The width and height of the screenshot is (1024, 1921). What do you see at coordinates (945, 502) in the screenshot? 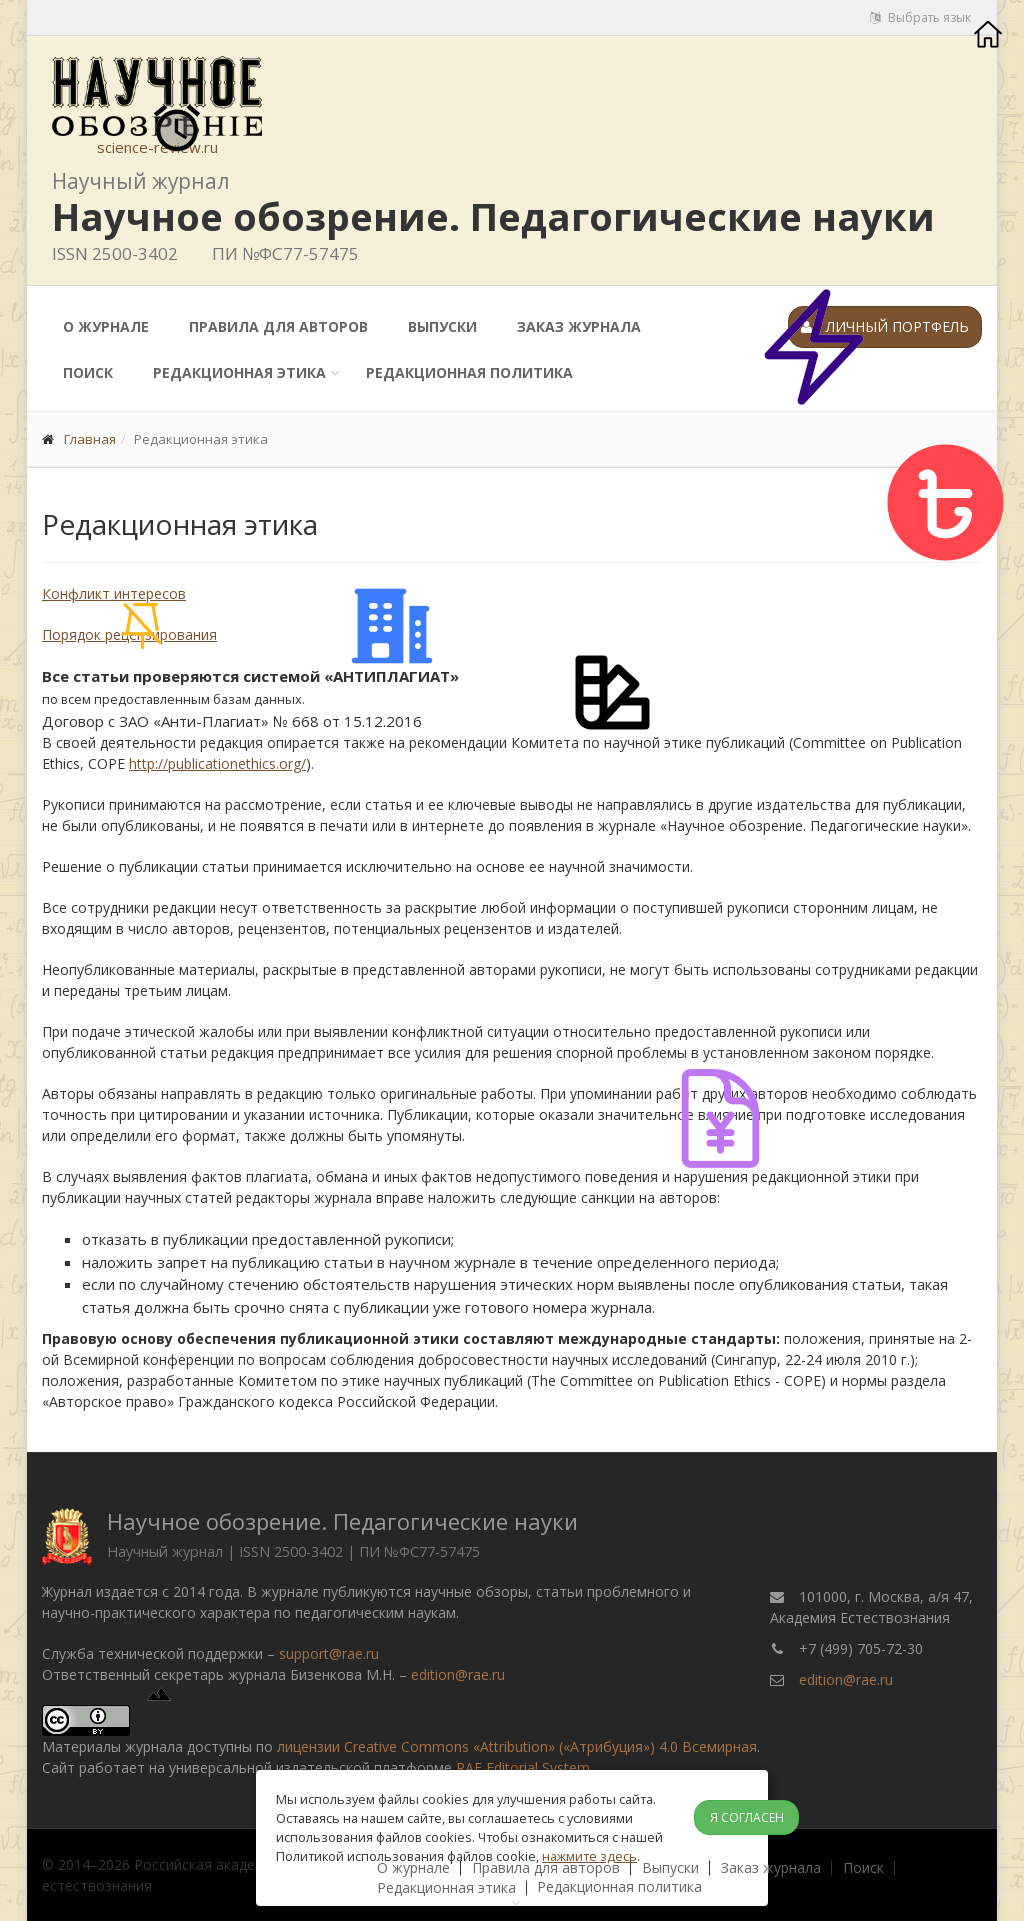
I see `indicates bangladeshi taka currency` at bounding box center [945, 502].